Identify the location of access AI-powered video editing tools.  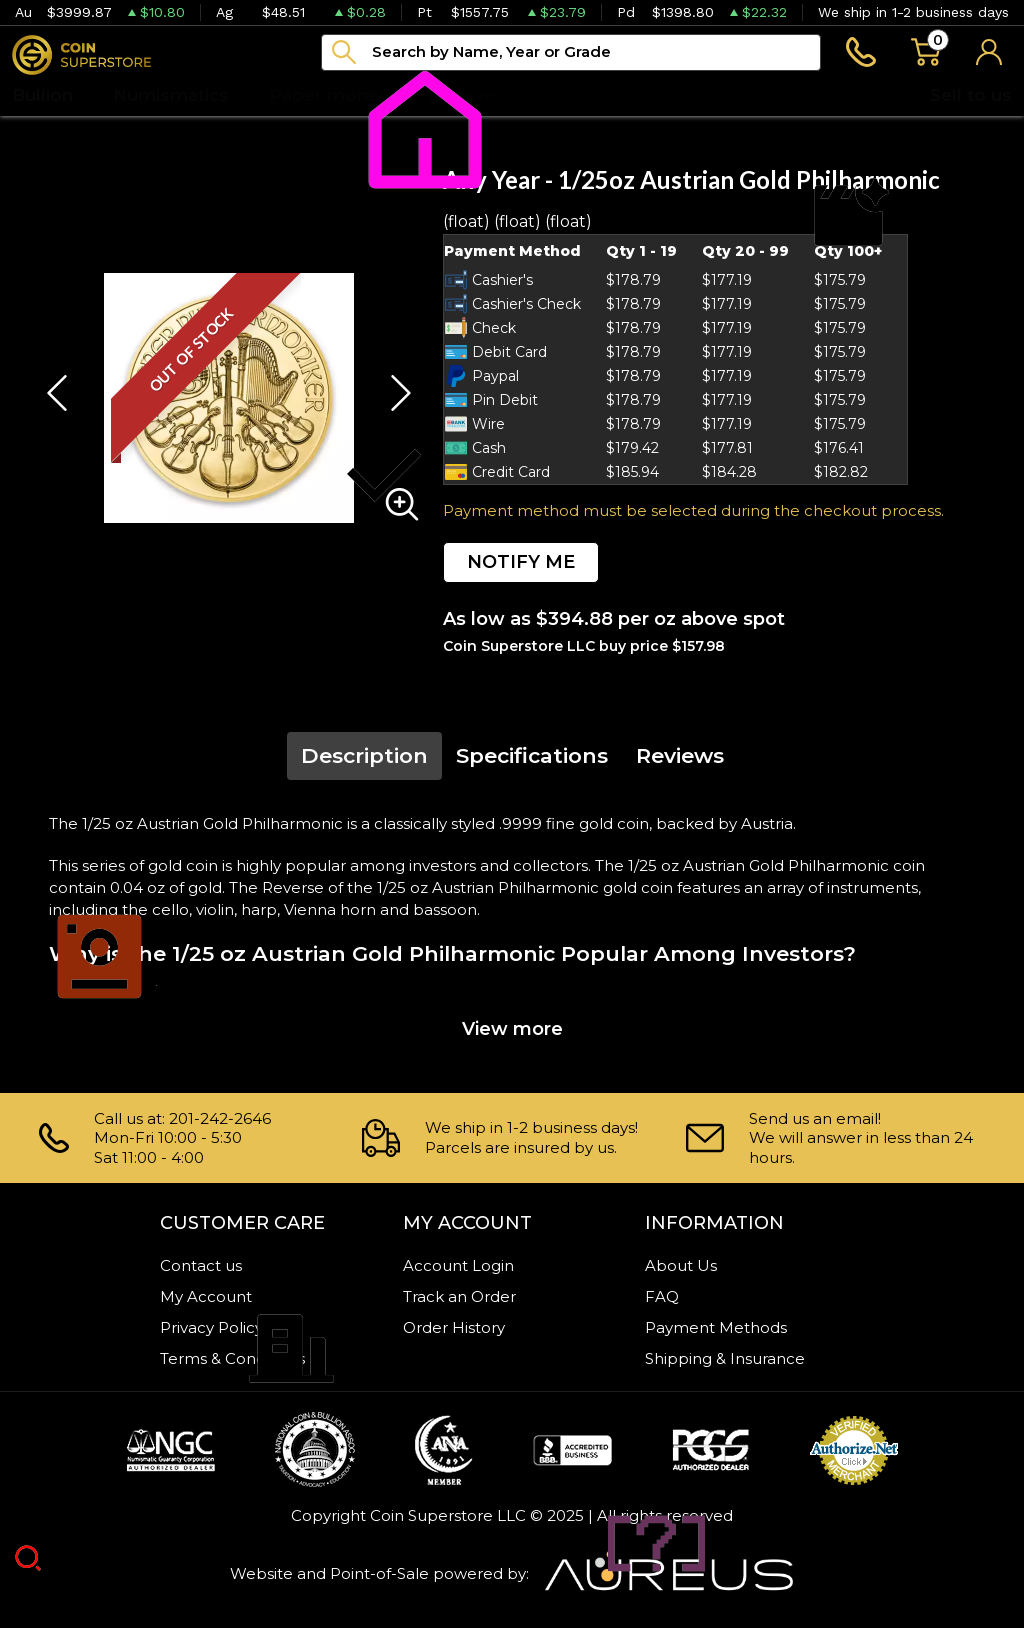
(848, 215).